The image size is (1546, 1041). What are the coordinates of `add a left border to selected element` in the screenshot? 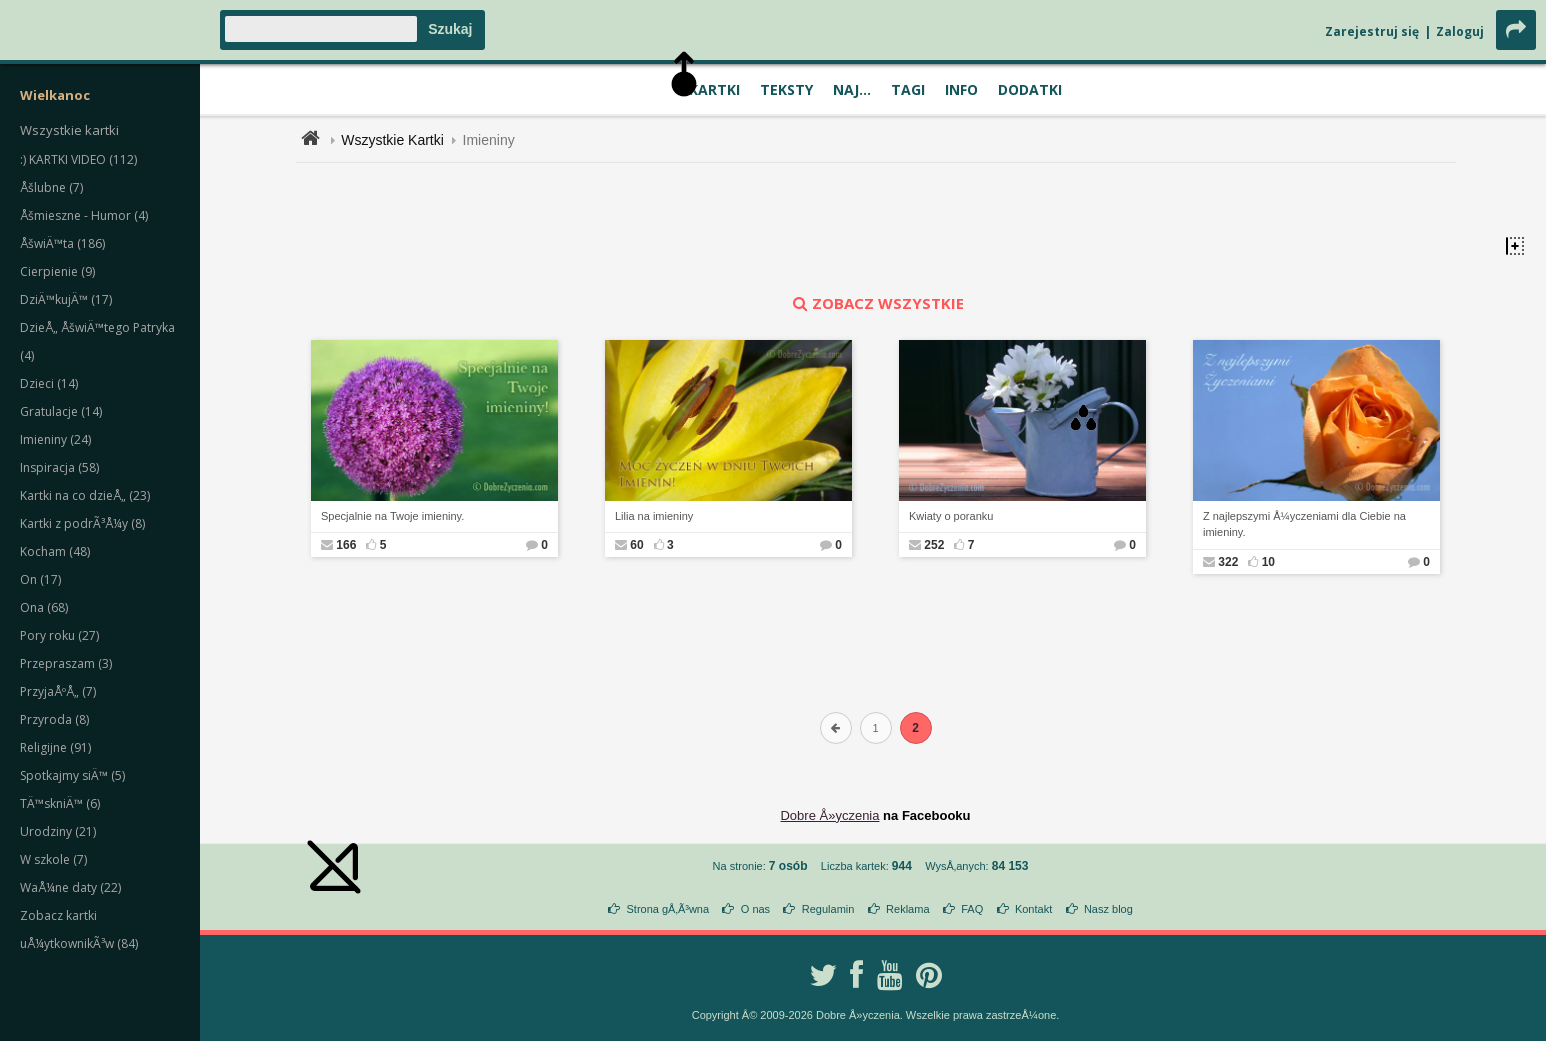 It's located at (1515, 246).